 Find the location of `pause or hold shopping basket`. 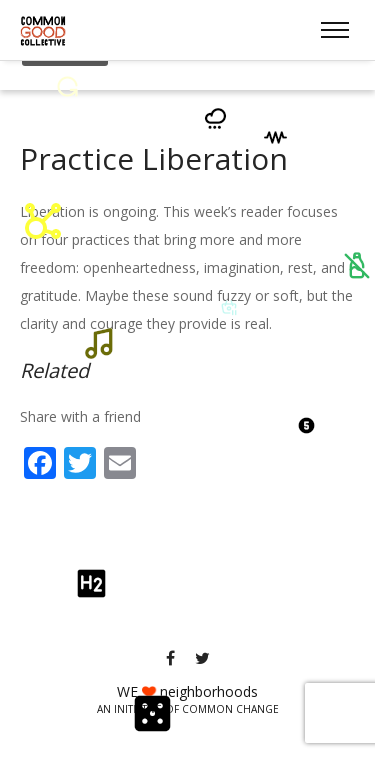

pause or hold shopping basket is located at coordinates (229, 307).